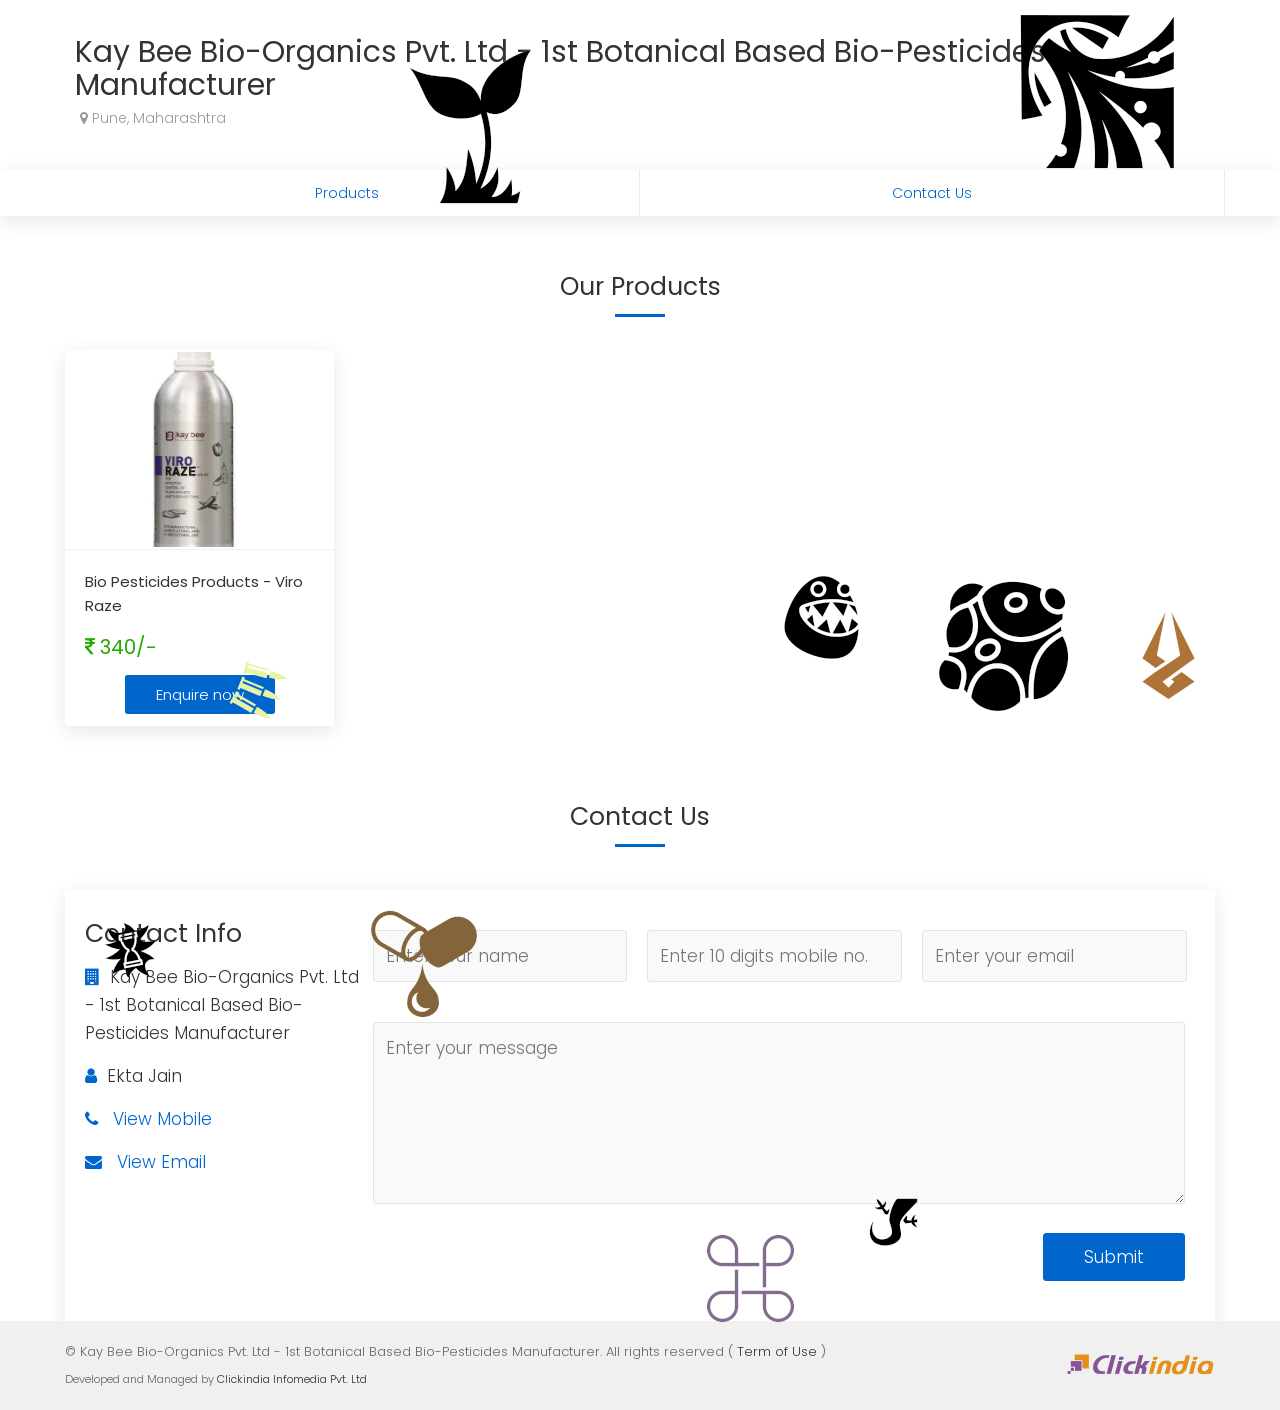 Image resolution: width=1280 pixels, height=1410 pixels. I want to click on start a new garden or planting activity, so click(470, 126).